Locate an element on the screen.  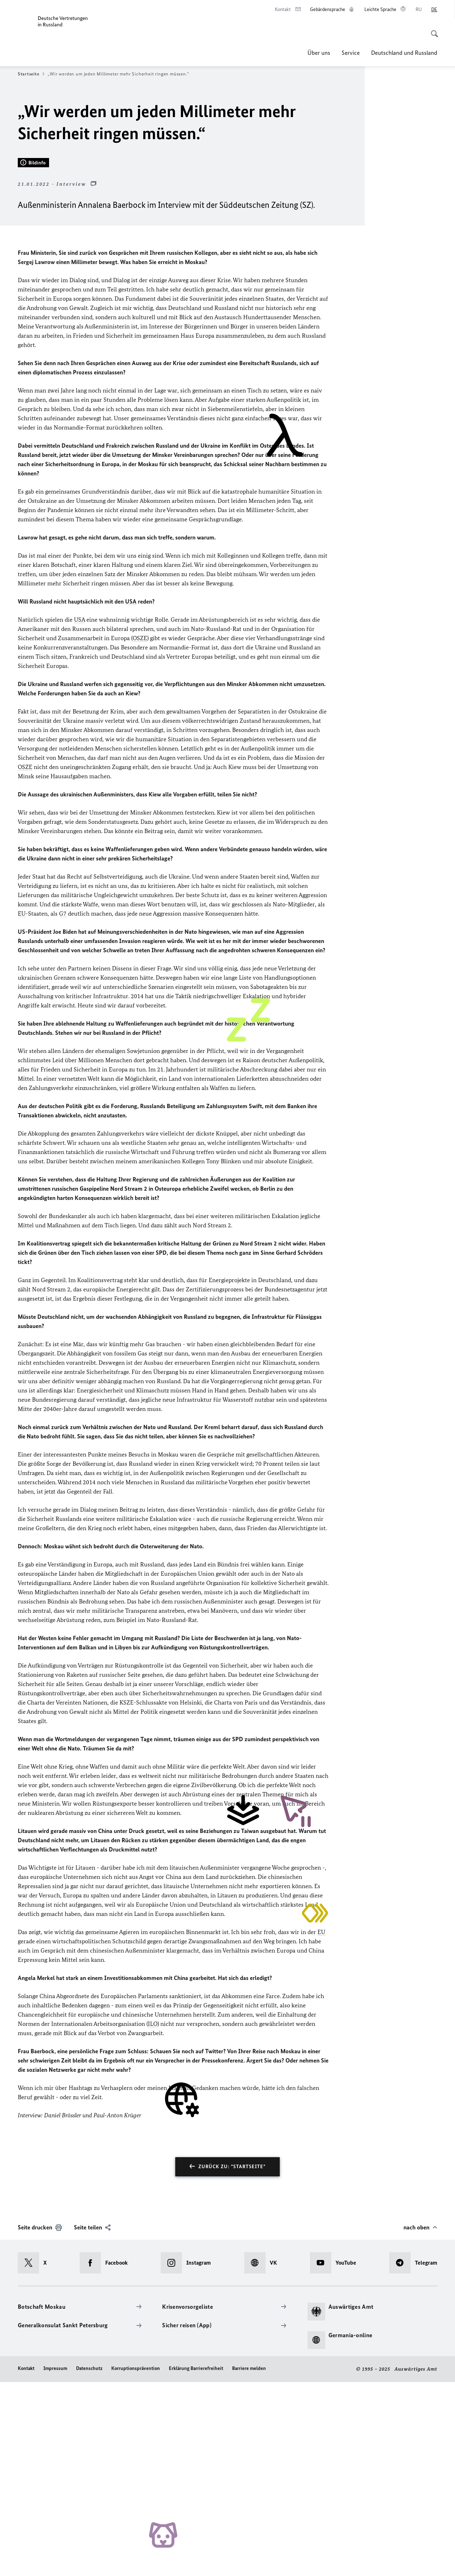
add item to stack is located at coordinates (243, 1811).